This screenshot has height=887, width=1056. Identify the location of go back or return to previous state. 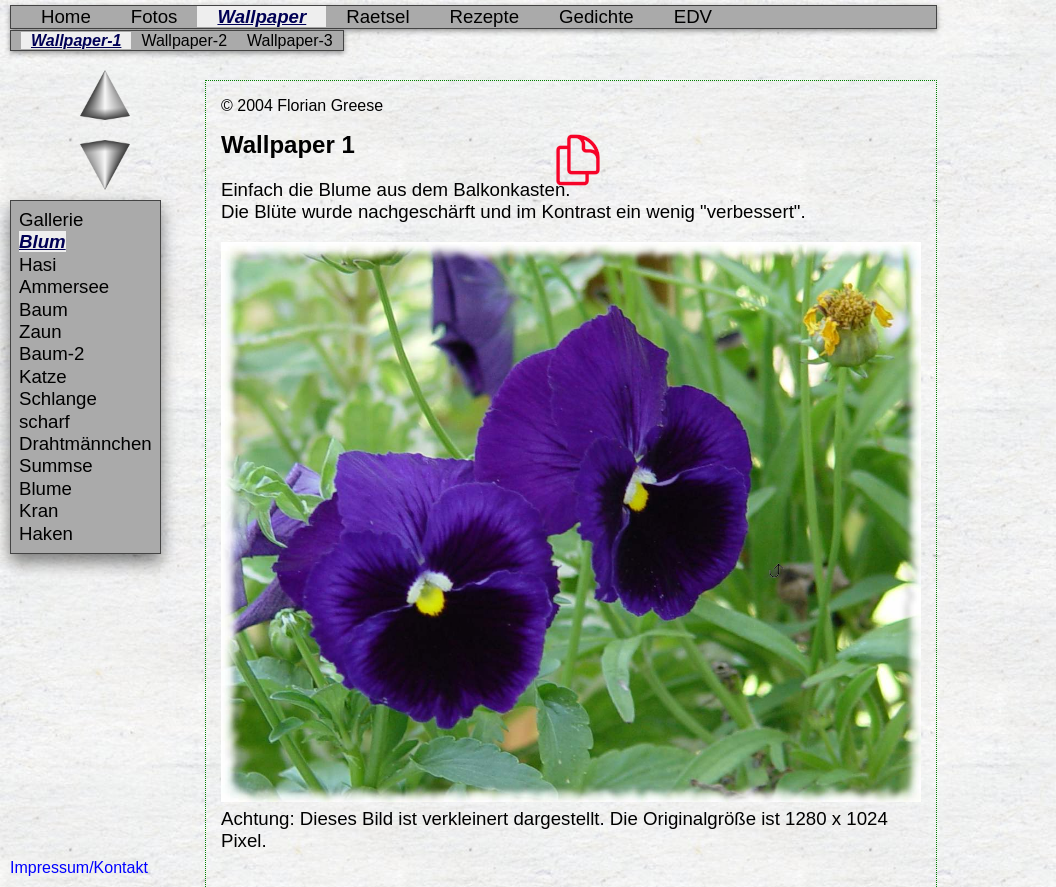
(776, 570).